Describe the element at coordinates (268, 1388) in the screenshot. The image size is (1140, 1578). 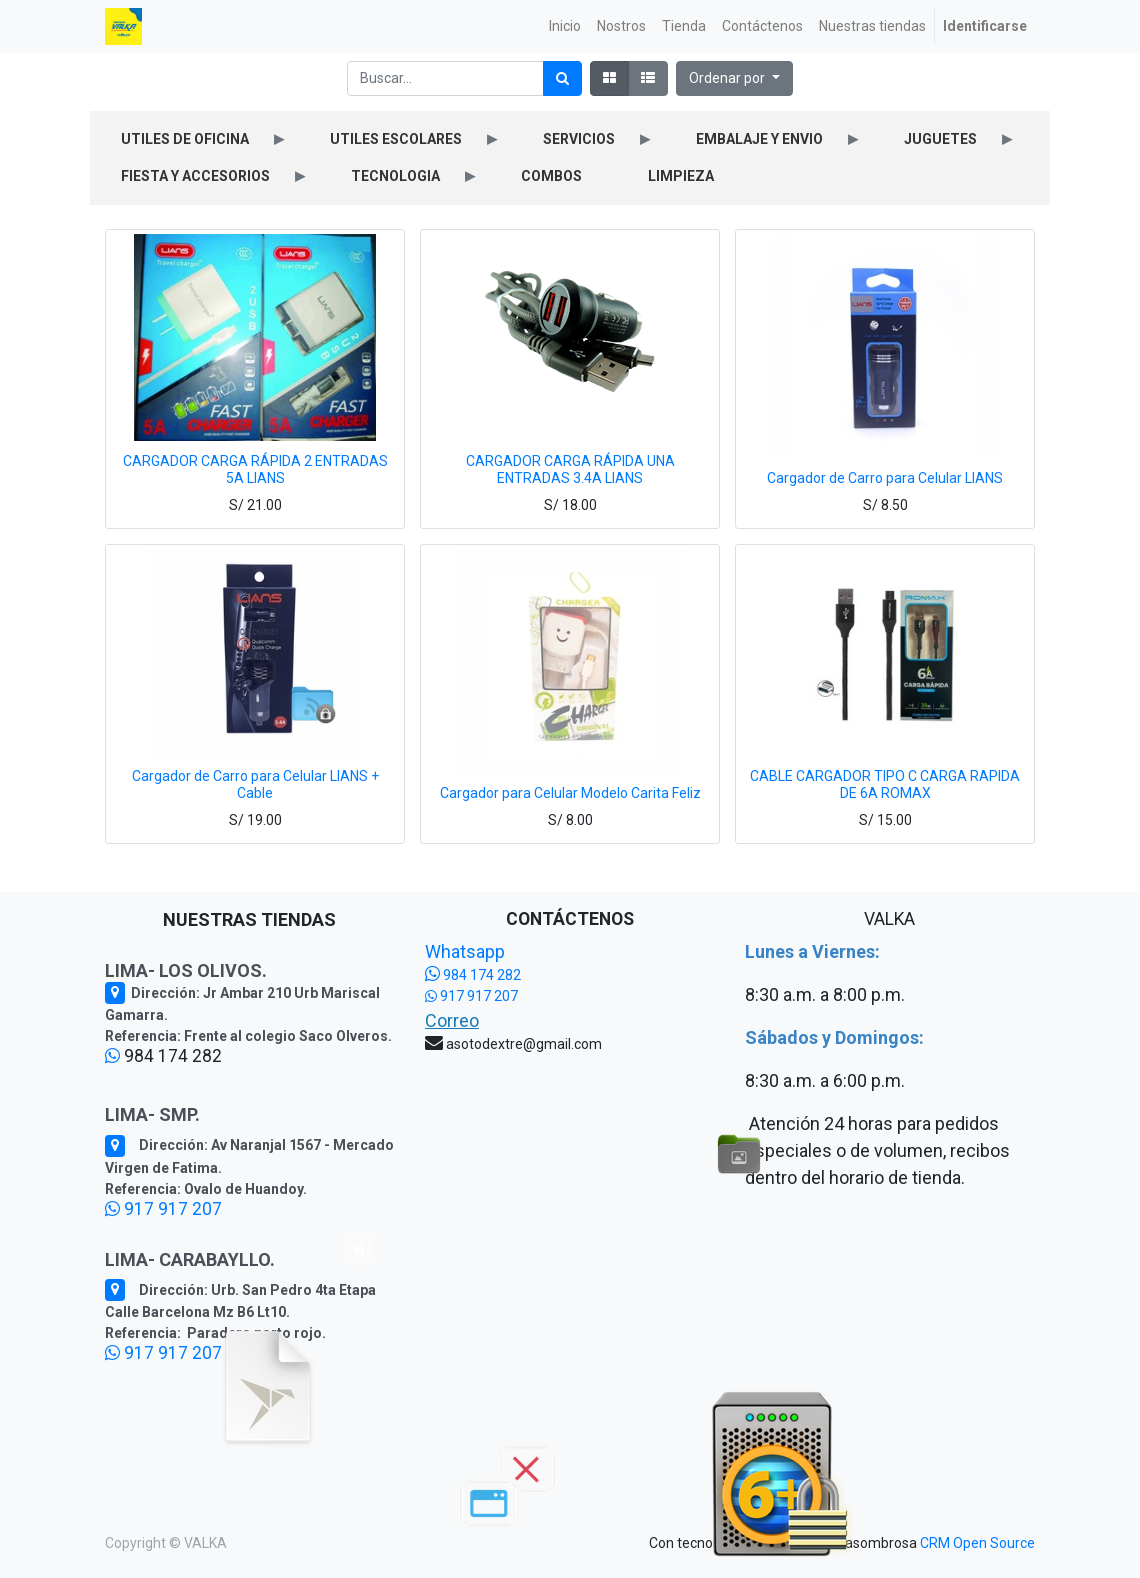
I see `snap package file type indicator` at that location.